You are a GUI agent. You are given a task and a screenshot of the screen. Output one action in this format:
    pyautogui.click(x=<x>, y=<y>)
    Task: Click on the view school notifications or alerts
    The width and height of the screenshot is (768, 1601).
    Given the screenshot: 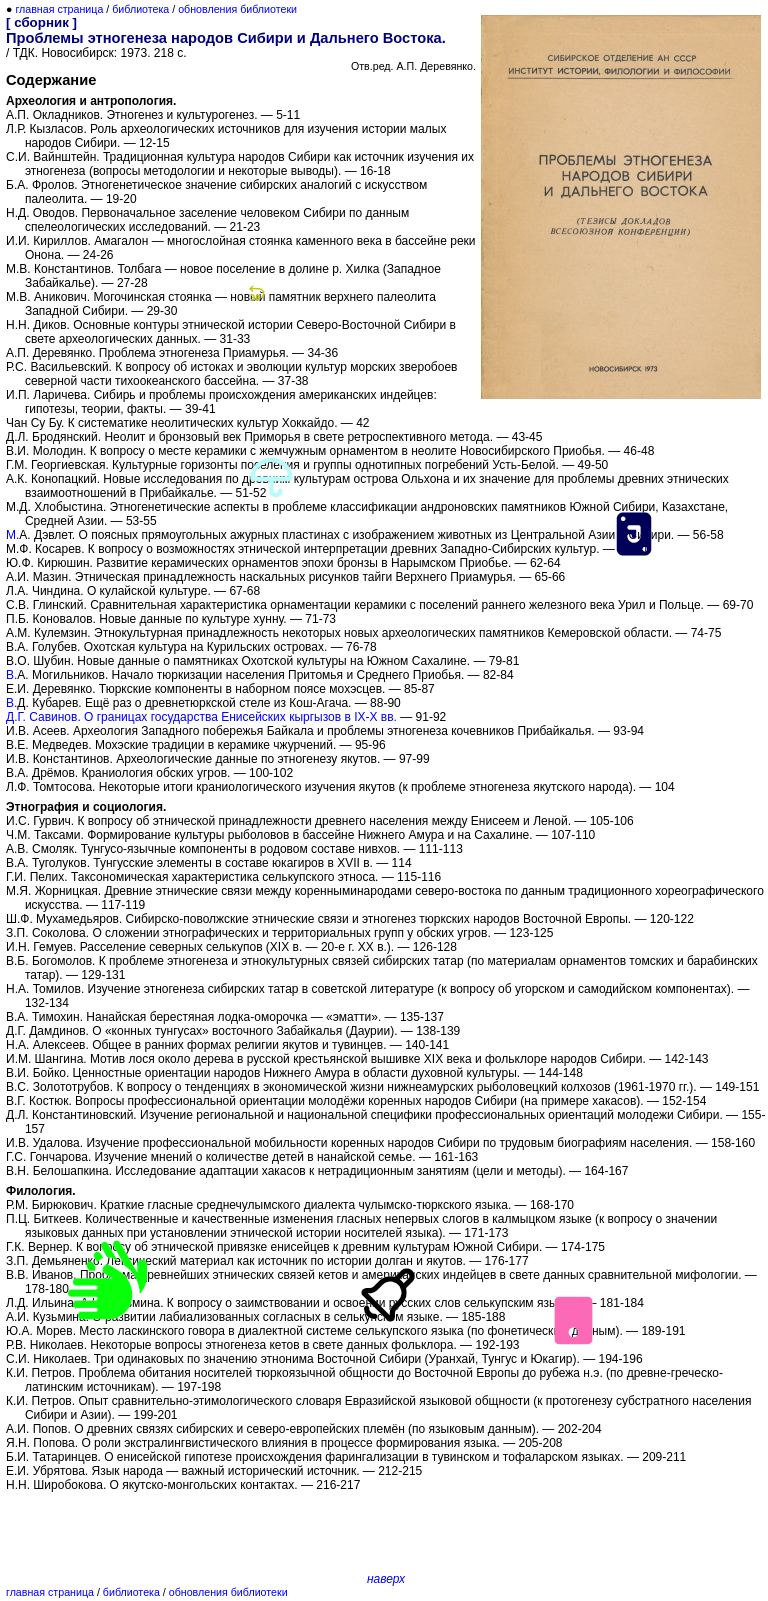 What is the action you would take?
    pyautogui.click(x=388, y=1295)
    